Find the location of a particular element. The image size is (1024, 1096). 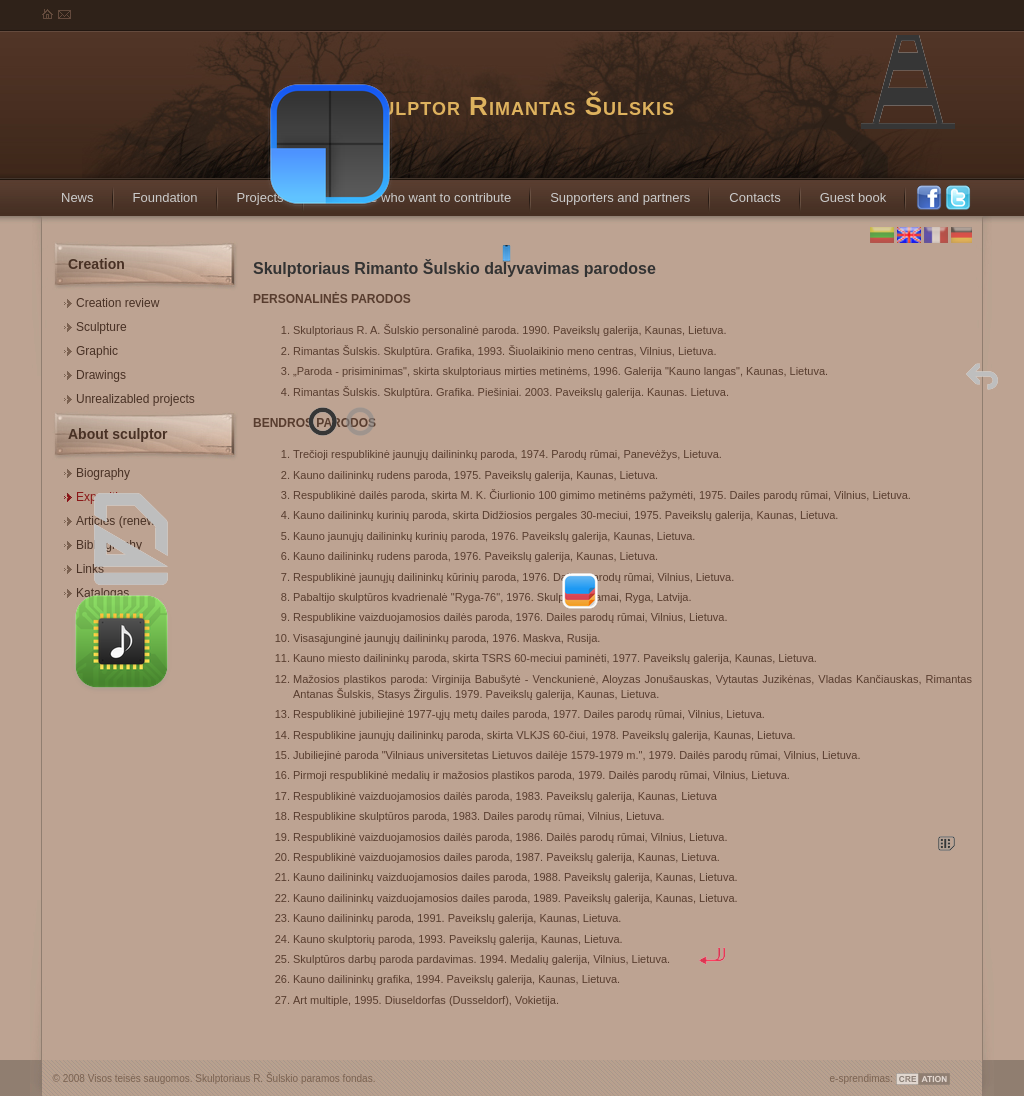

connect your flickr account is located at coordinates (341, 421).